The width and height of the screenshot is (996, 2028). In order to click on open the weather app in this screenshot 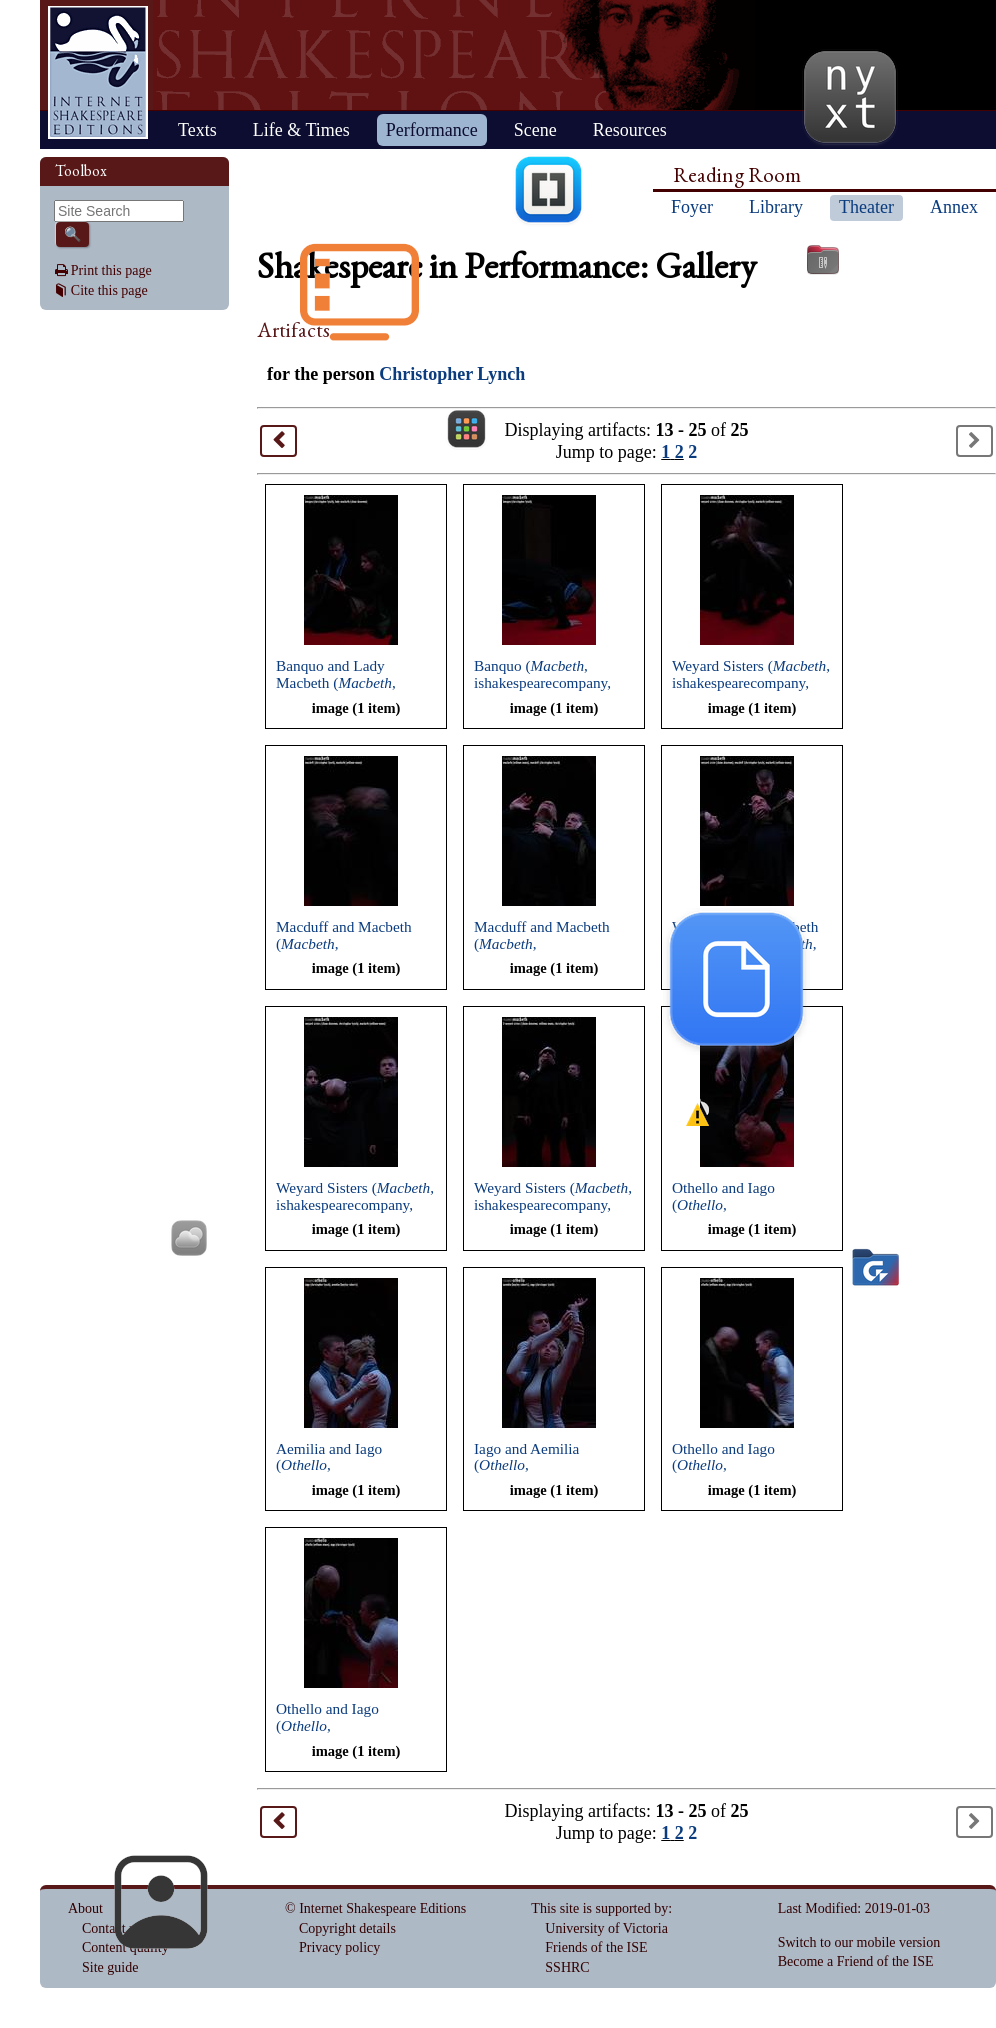, I will do `click(189, 1238)`.